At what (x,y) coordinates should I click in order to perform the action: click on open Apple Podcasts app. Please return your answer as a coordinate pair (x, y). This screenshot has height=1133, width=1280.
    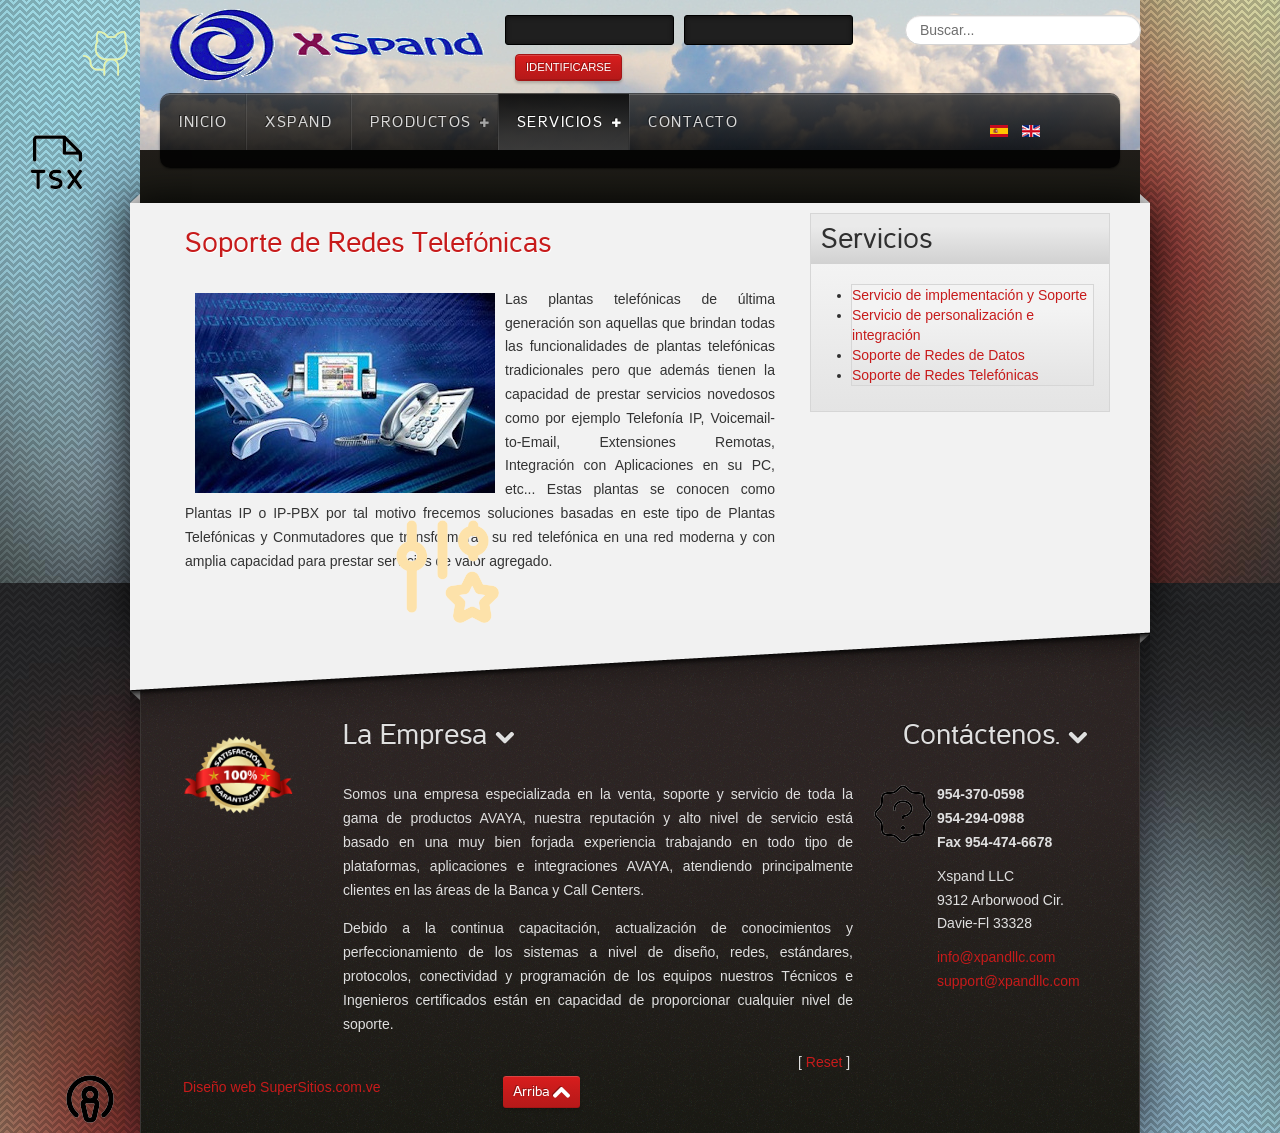
    Looking at the image, I should click on (90, 1099).